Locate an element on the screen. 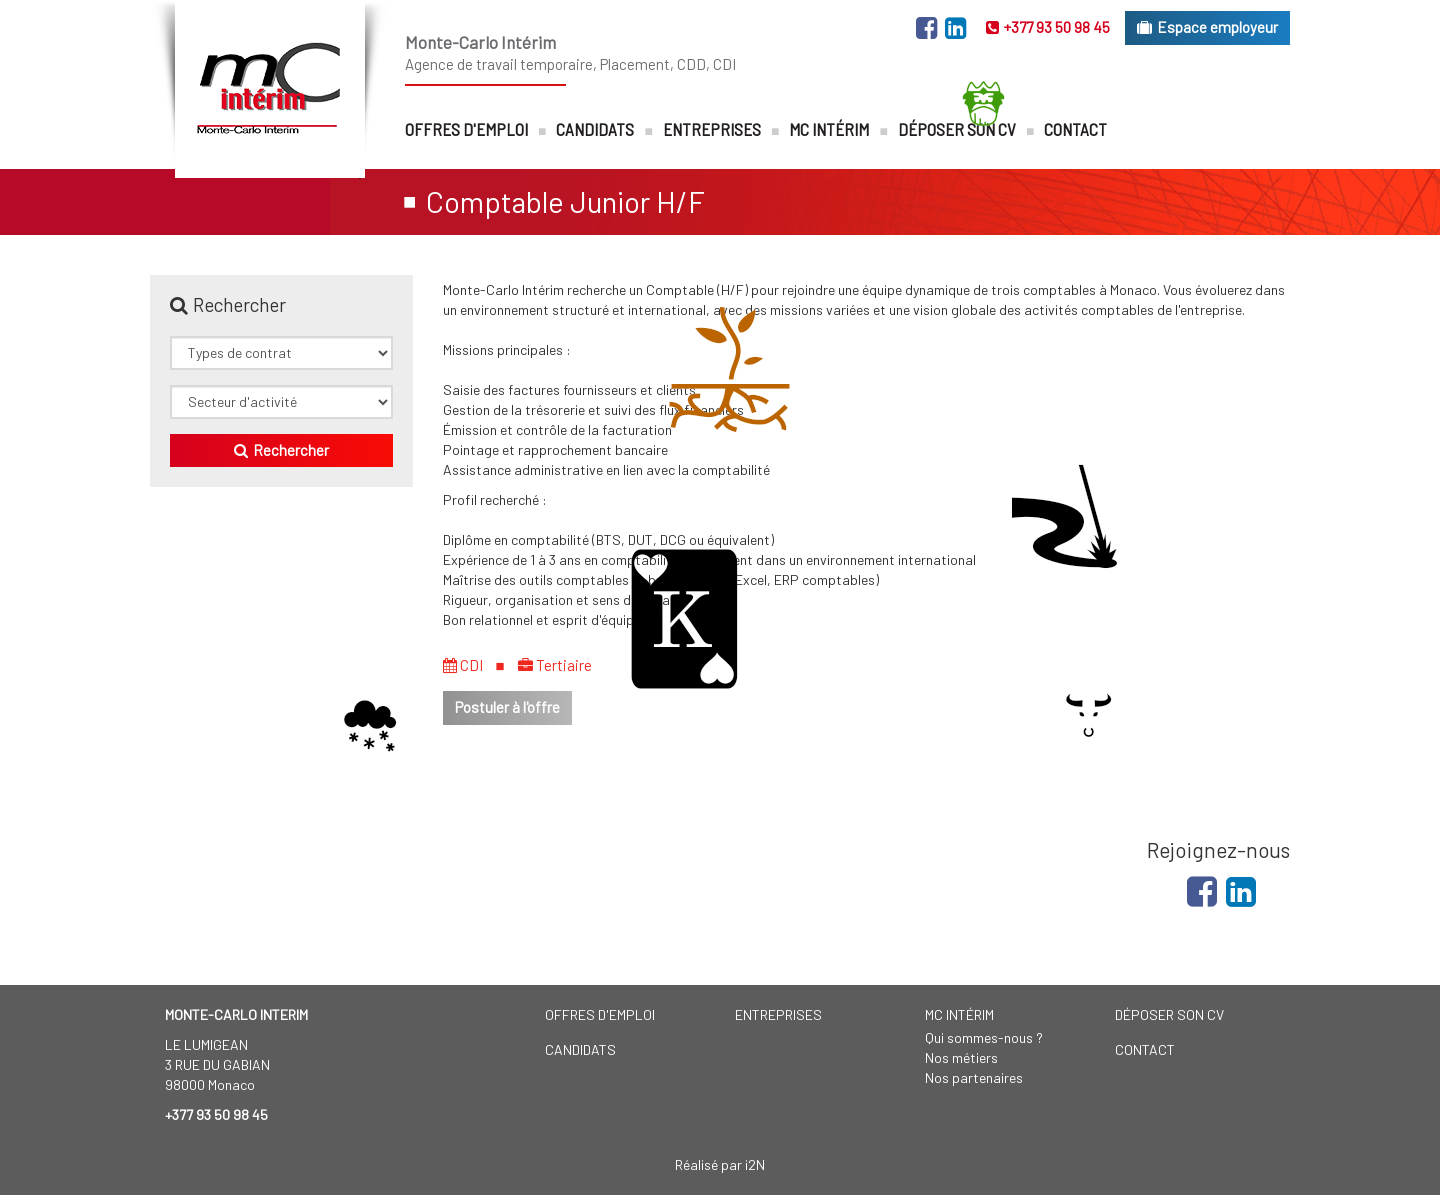  represents a bull or taurus zodiac sign is located at coordinates (1088, 715).